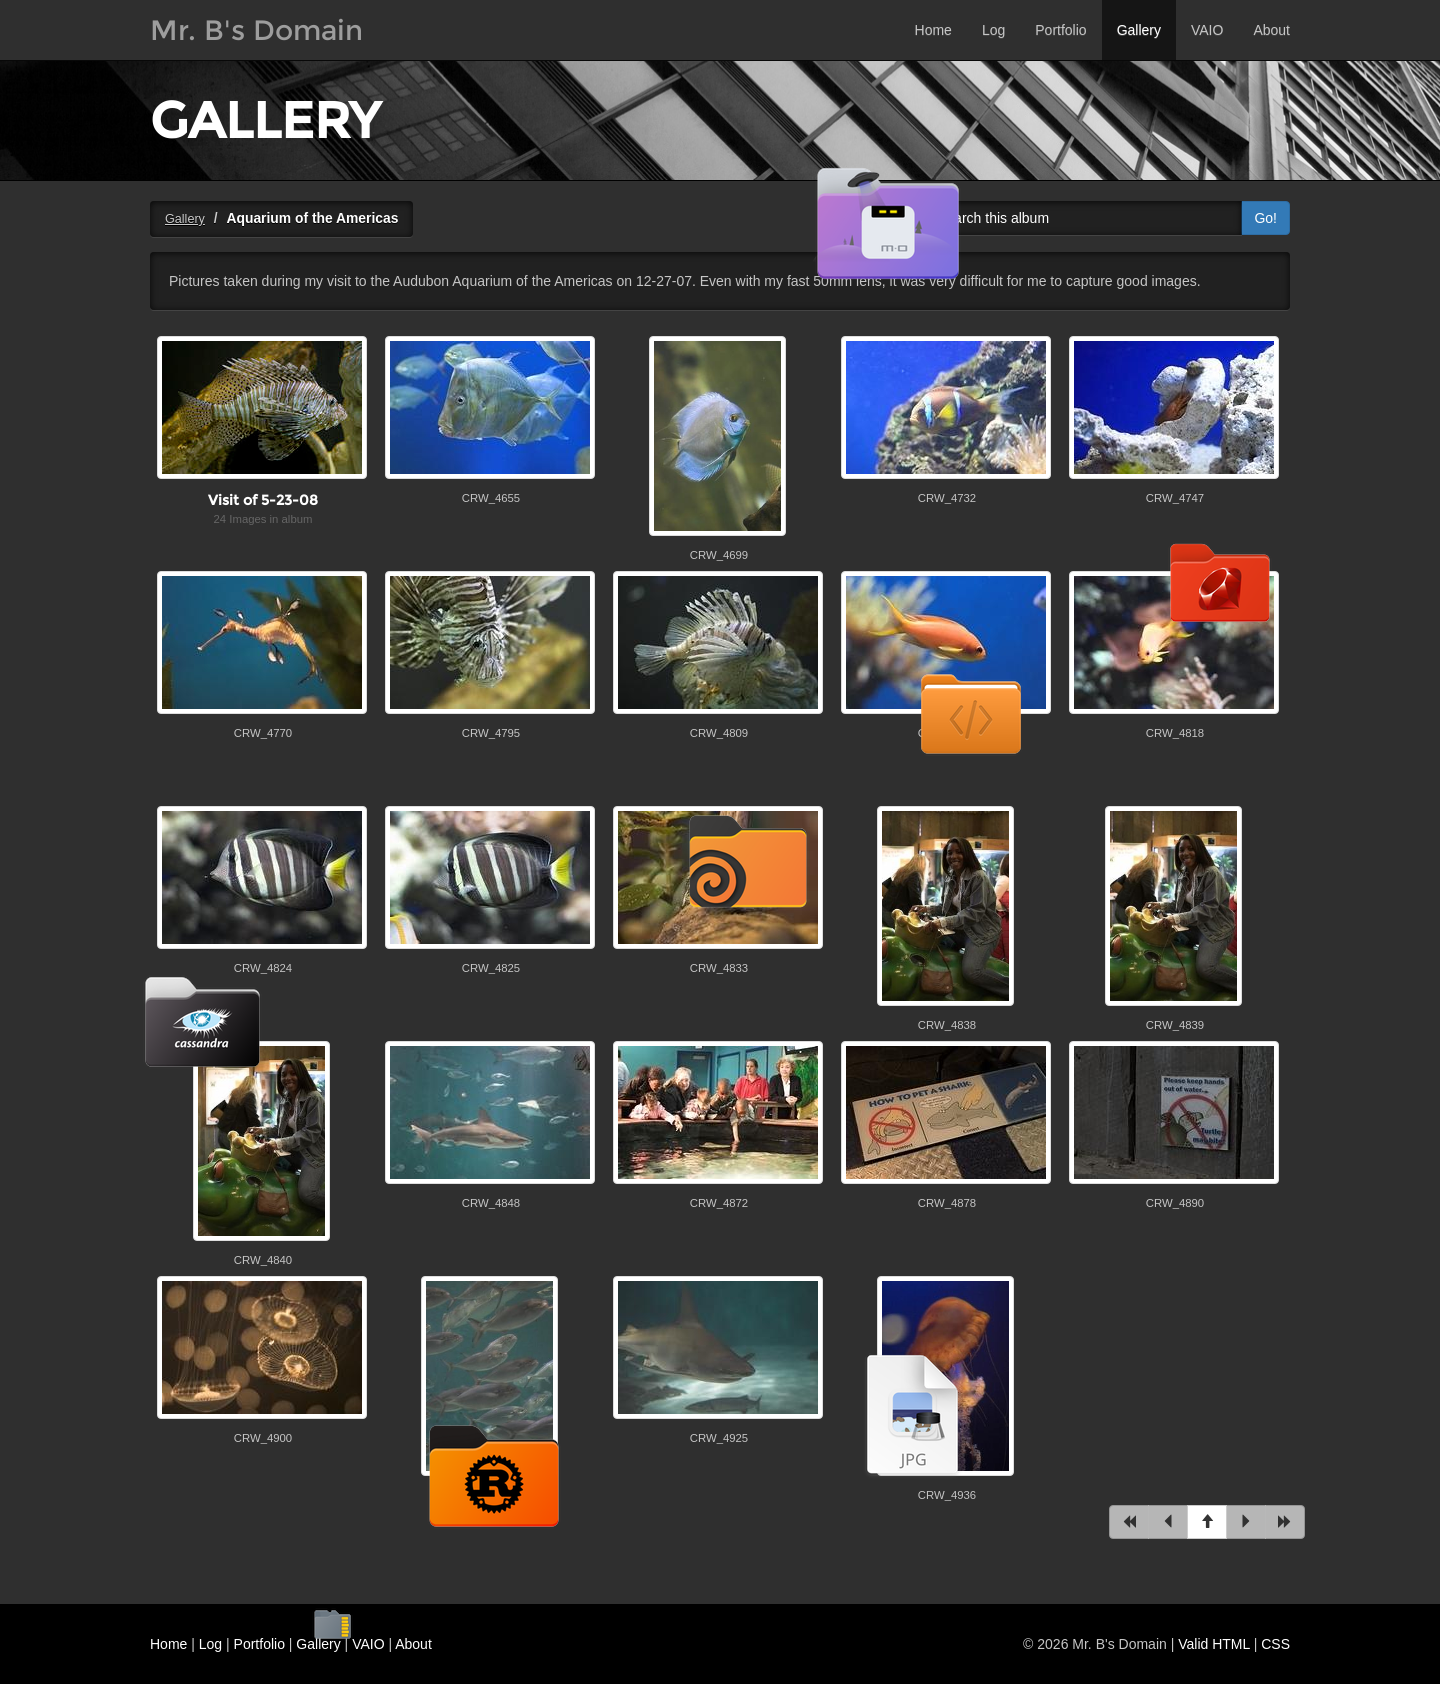 Image resolution: width=1440 pixels, height=1684 pixels. I want to click on folder containing ruby programming files, so click(1219, 585).